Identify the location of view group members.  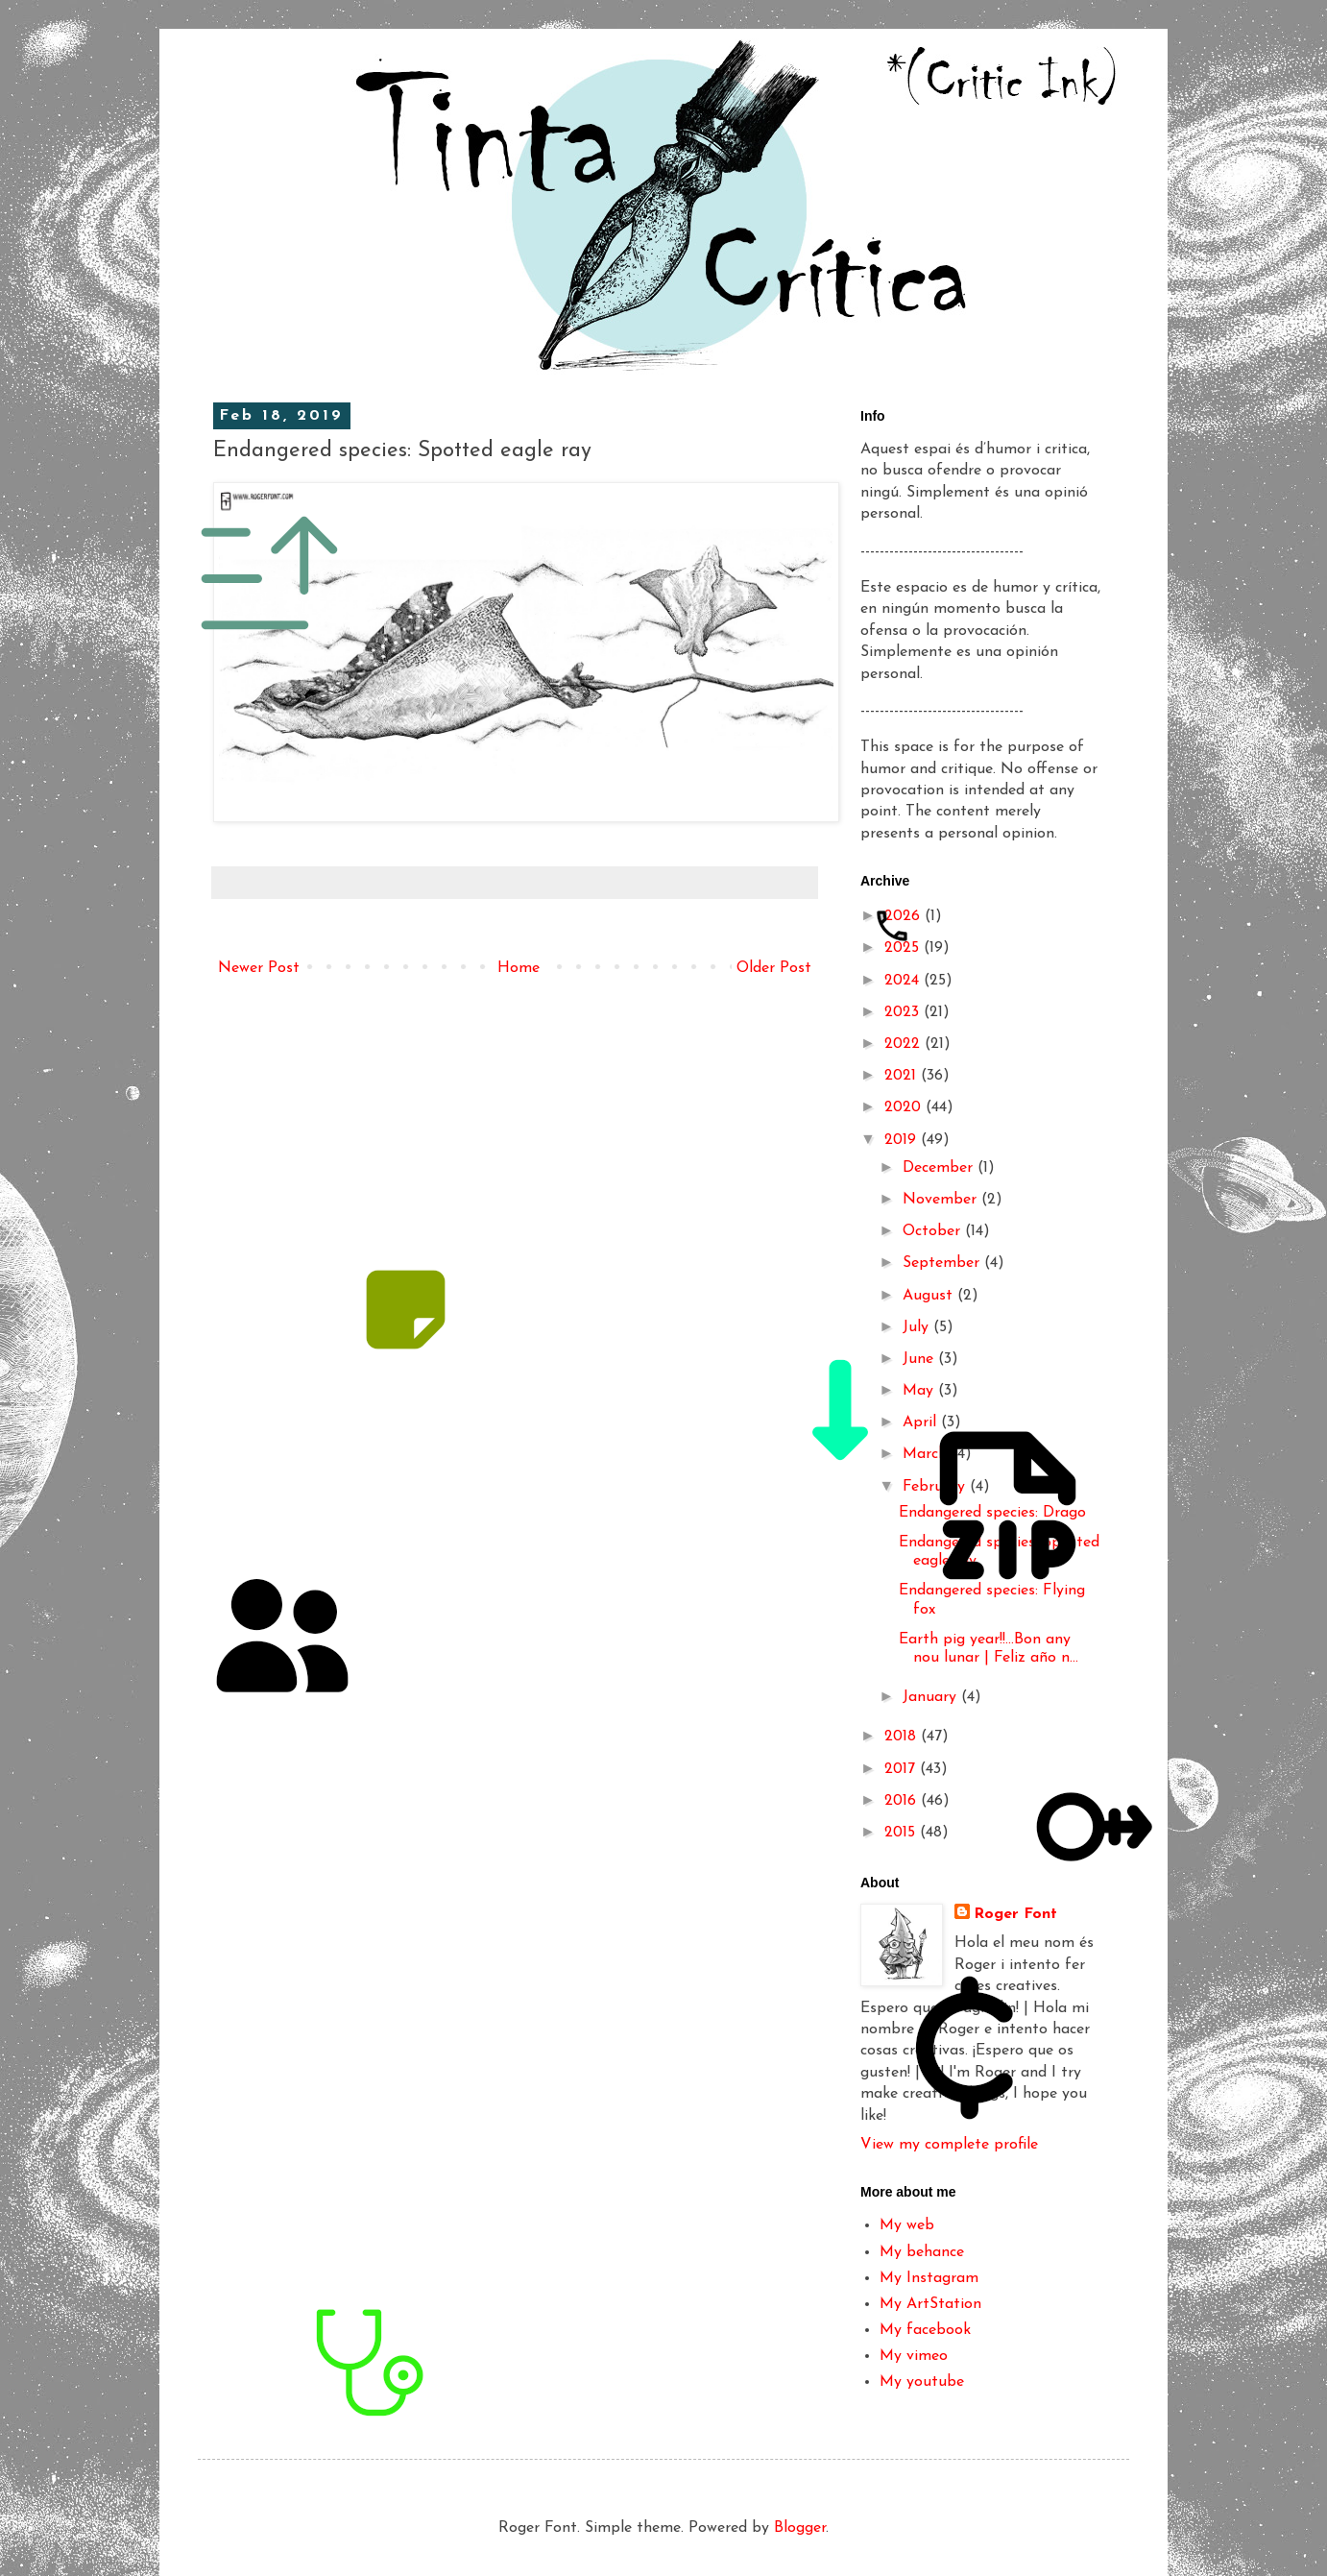
(282, 1634).